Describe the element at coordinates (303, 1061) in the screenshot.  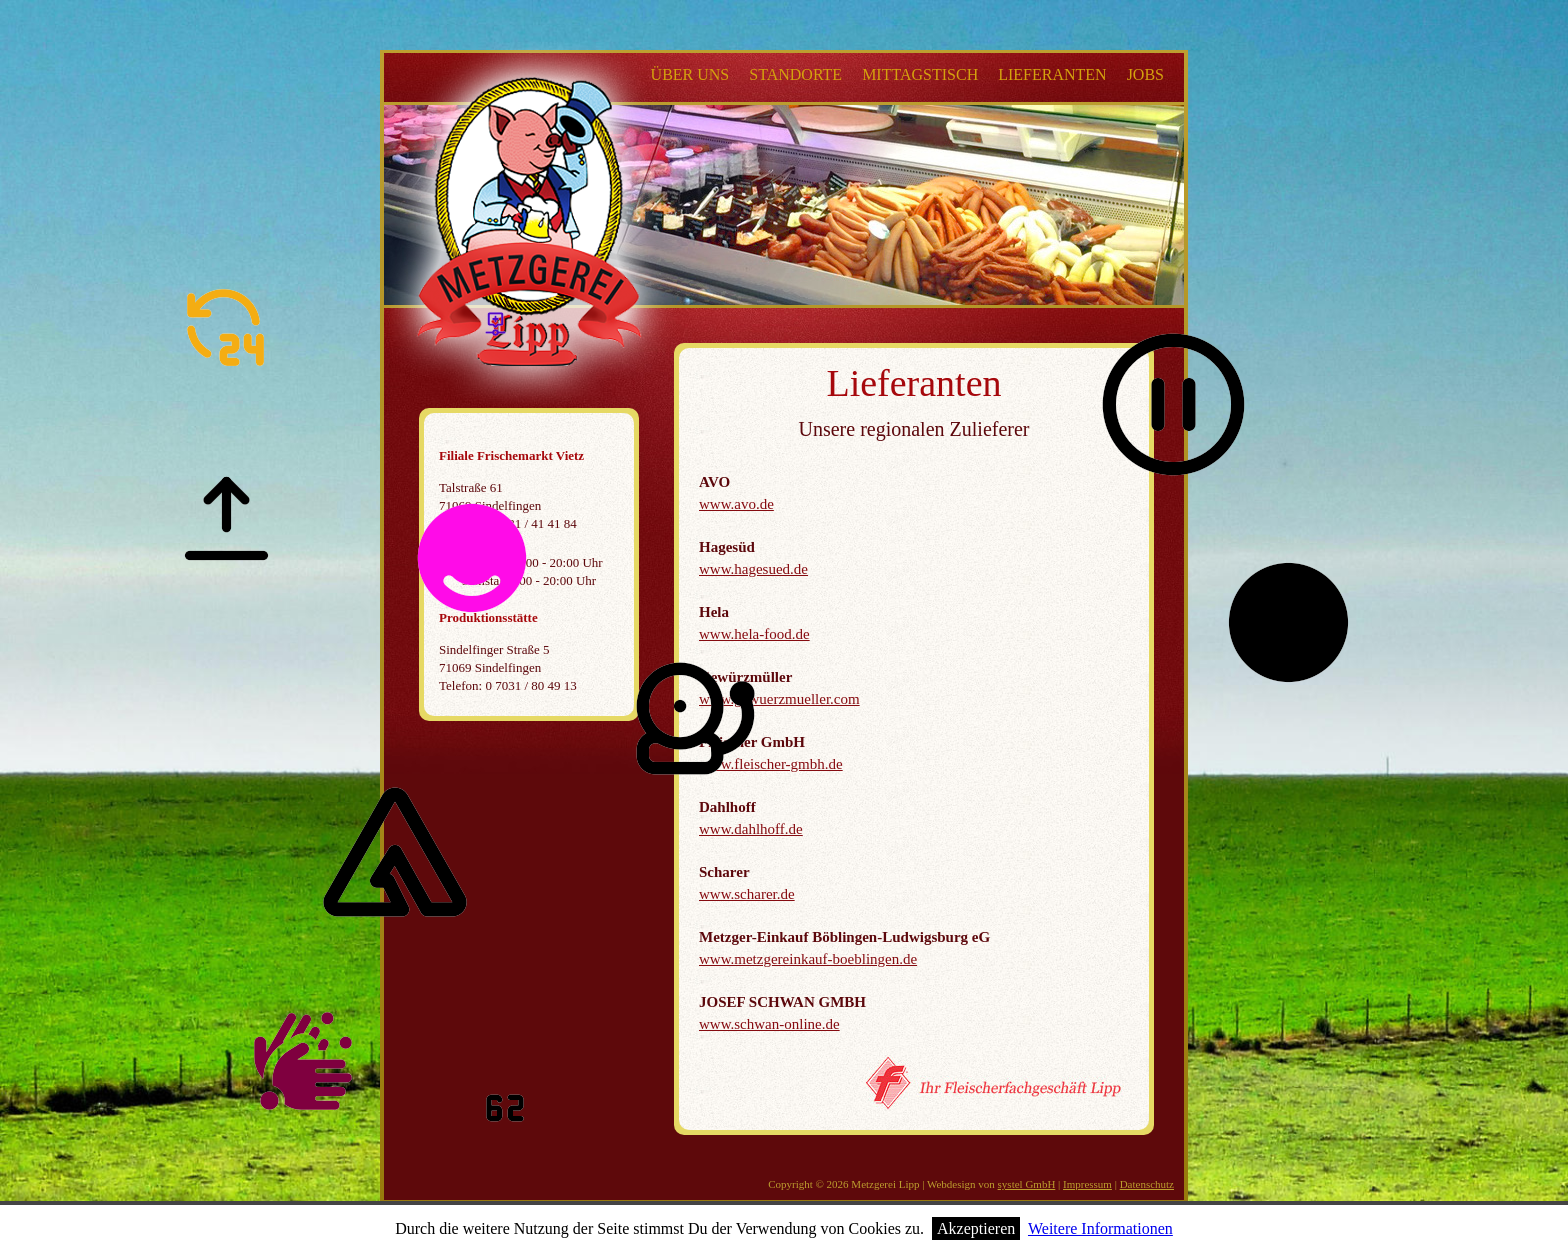
I see `wash your hands reminder` at that location.